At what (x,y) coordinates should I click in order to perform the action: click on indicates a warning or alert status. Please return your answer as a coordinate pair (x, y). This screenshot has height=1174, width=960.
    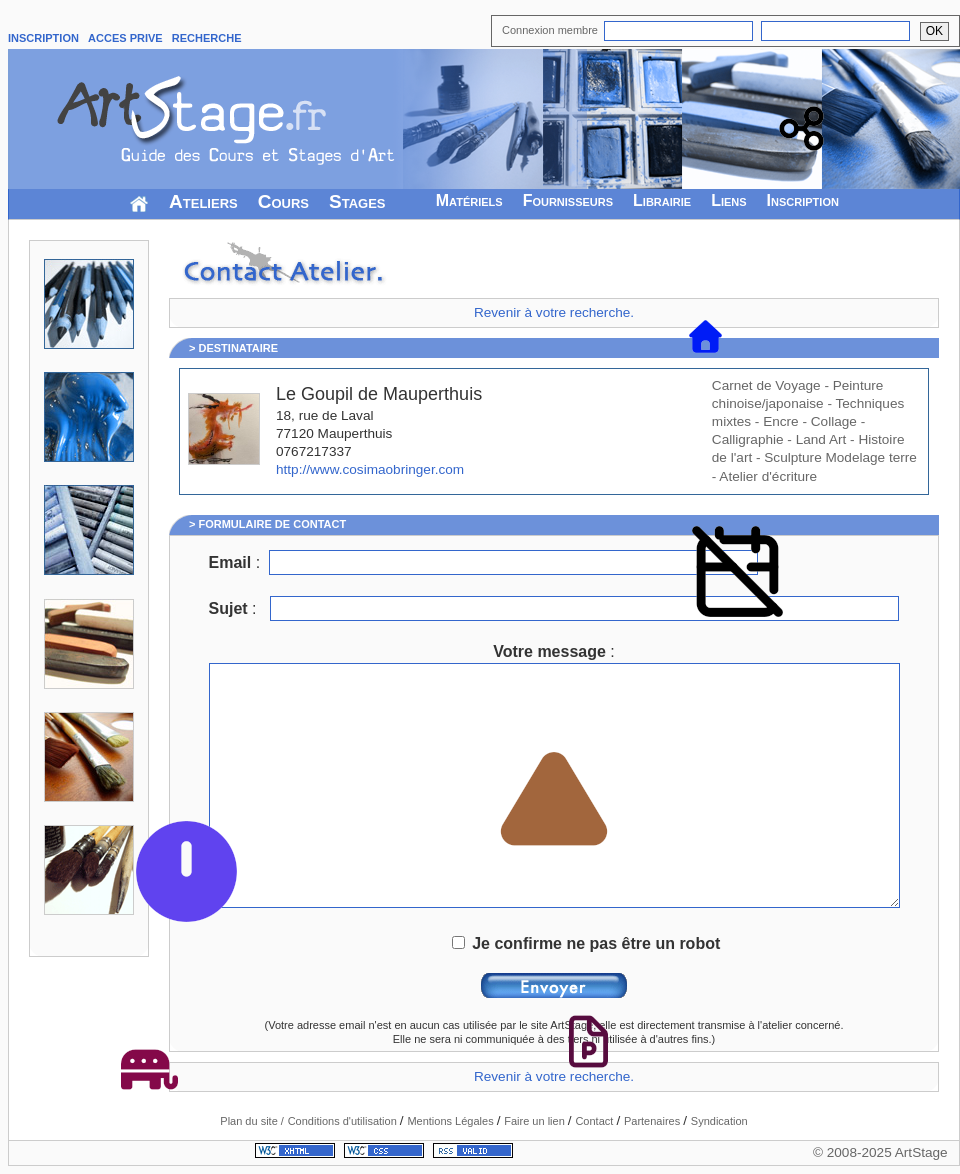
    Looking at the image, I should click on (554, 802).